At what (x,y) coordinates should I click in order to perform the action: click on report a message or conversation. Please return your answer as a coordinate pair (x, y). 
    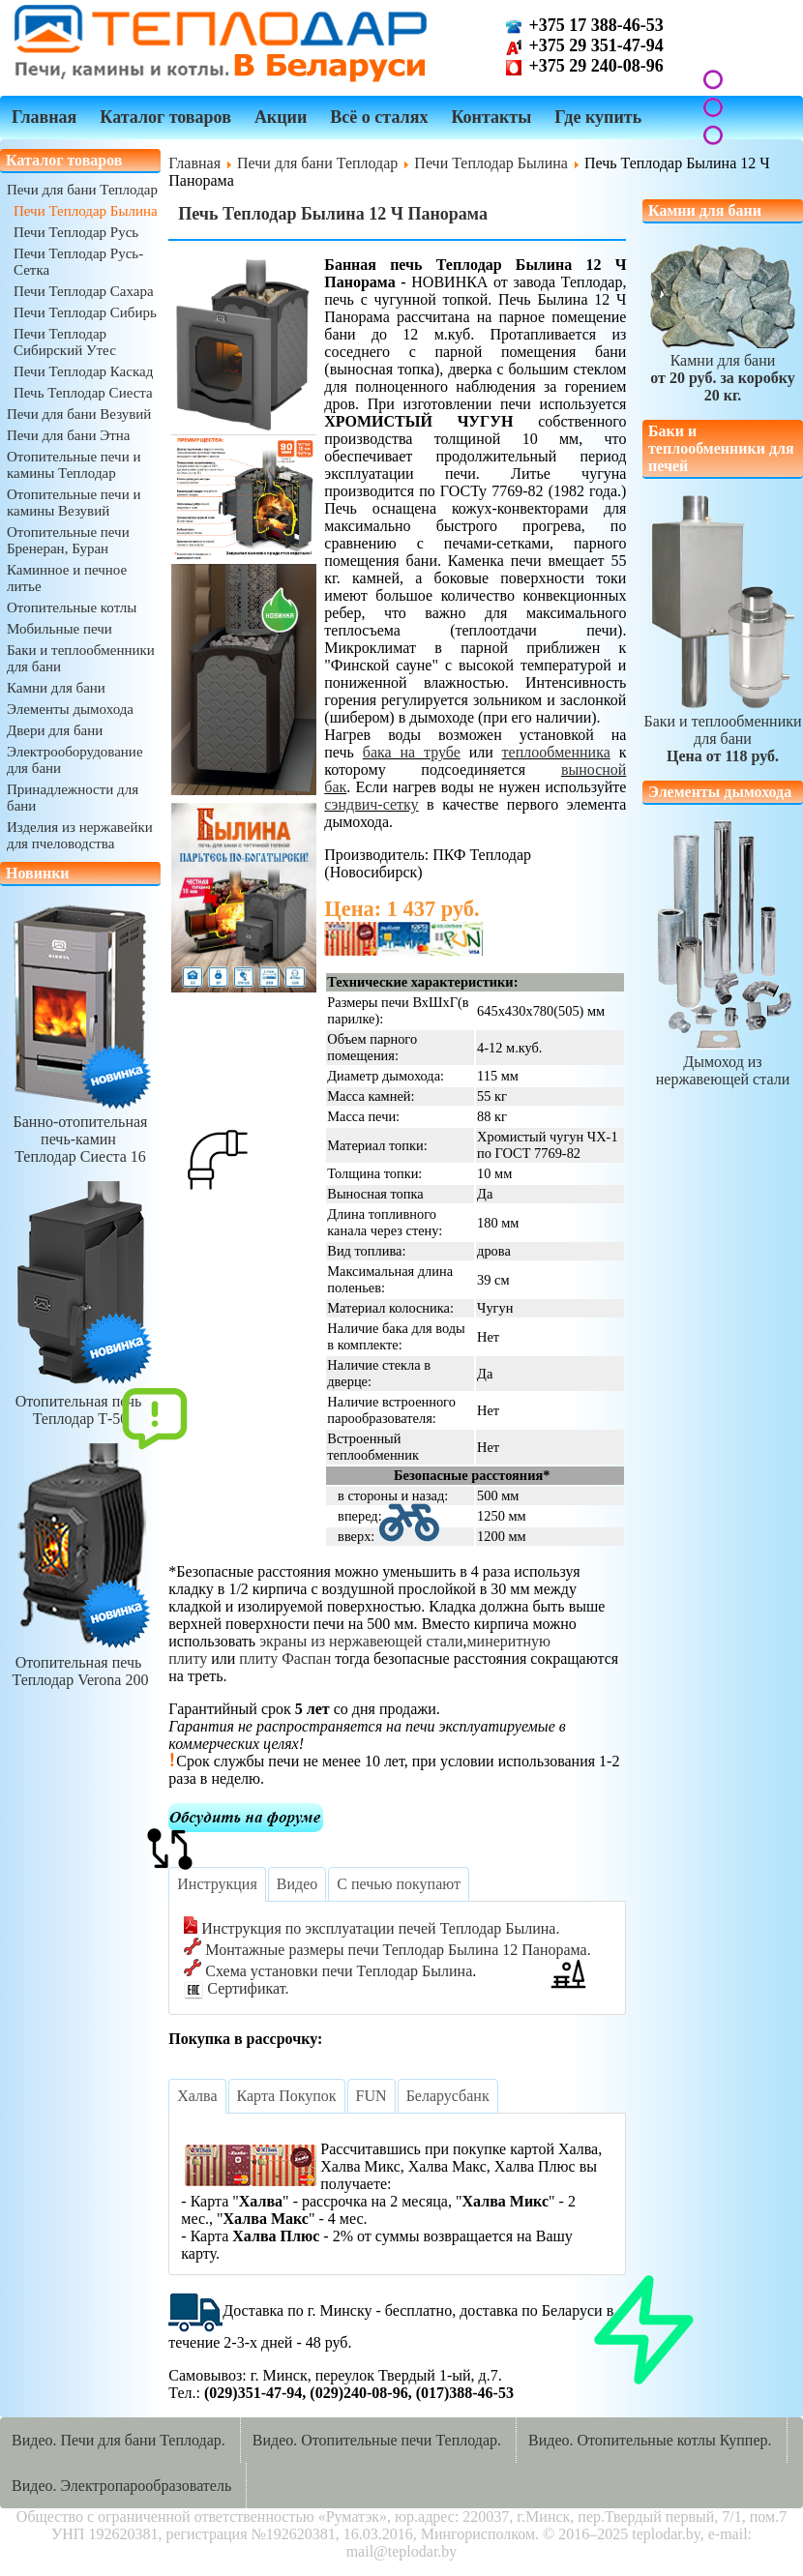
    Looking at the image, I should click on (155, 1417).